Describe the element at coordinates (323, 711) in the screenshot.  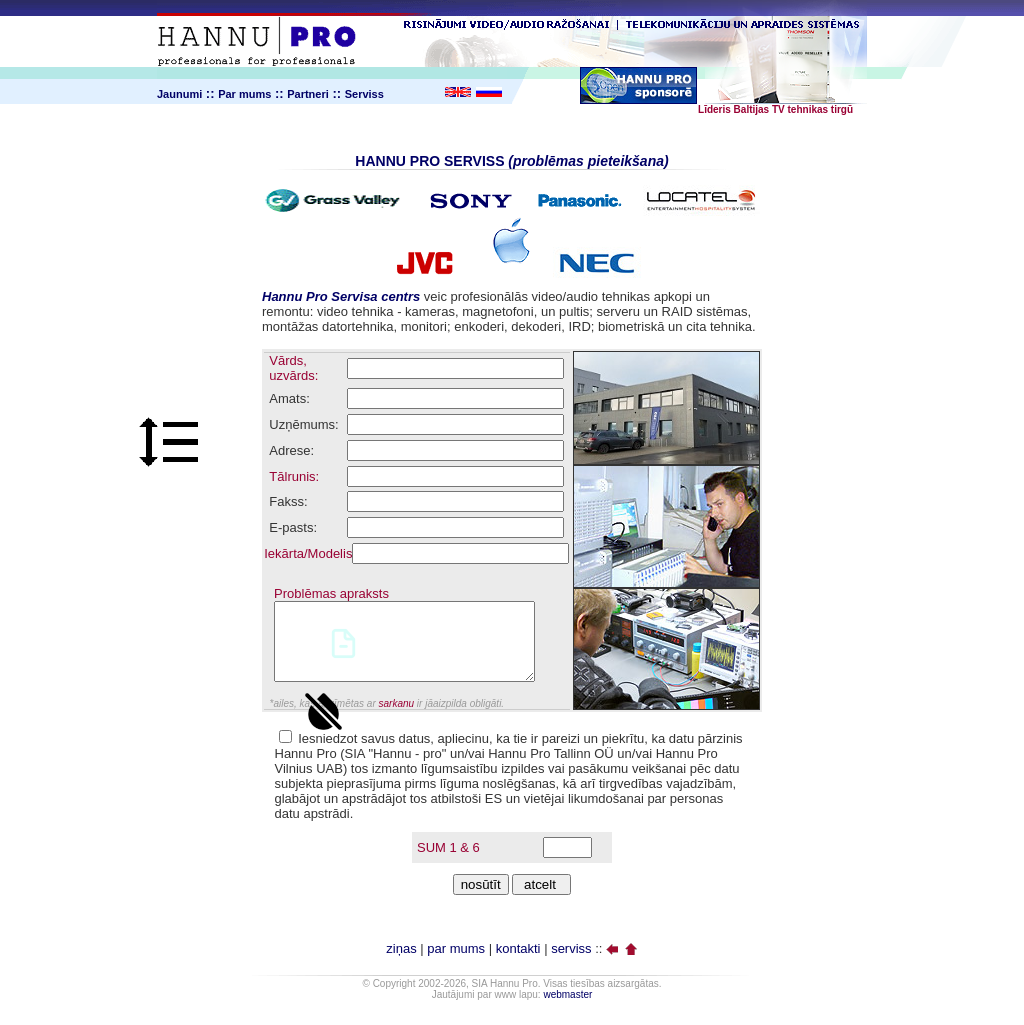
I see `disable water or liquid-related features` at that location.